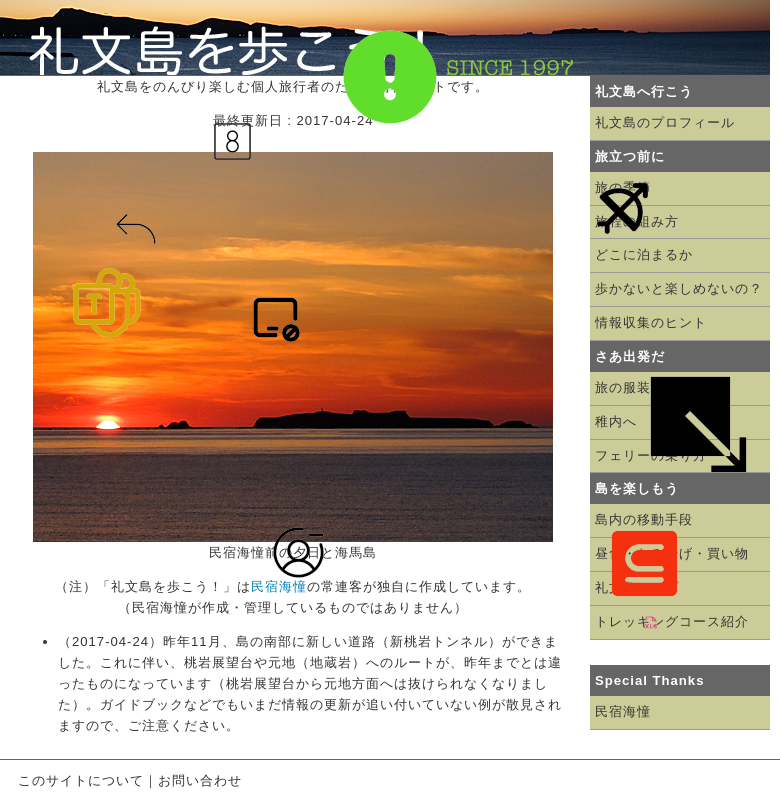  What do you see at coordinates (651, 623) in the screenshot?
I see `open or view an Excel spreadsheet file` at bounding box center [651, 623].